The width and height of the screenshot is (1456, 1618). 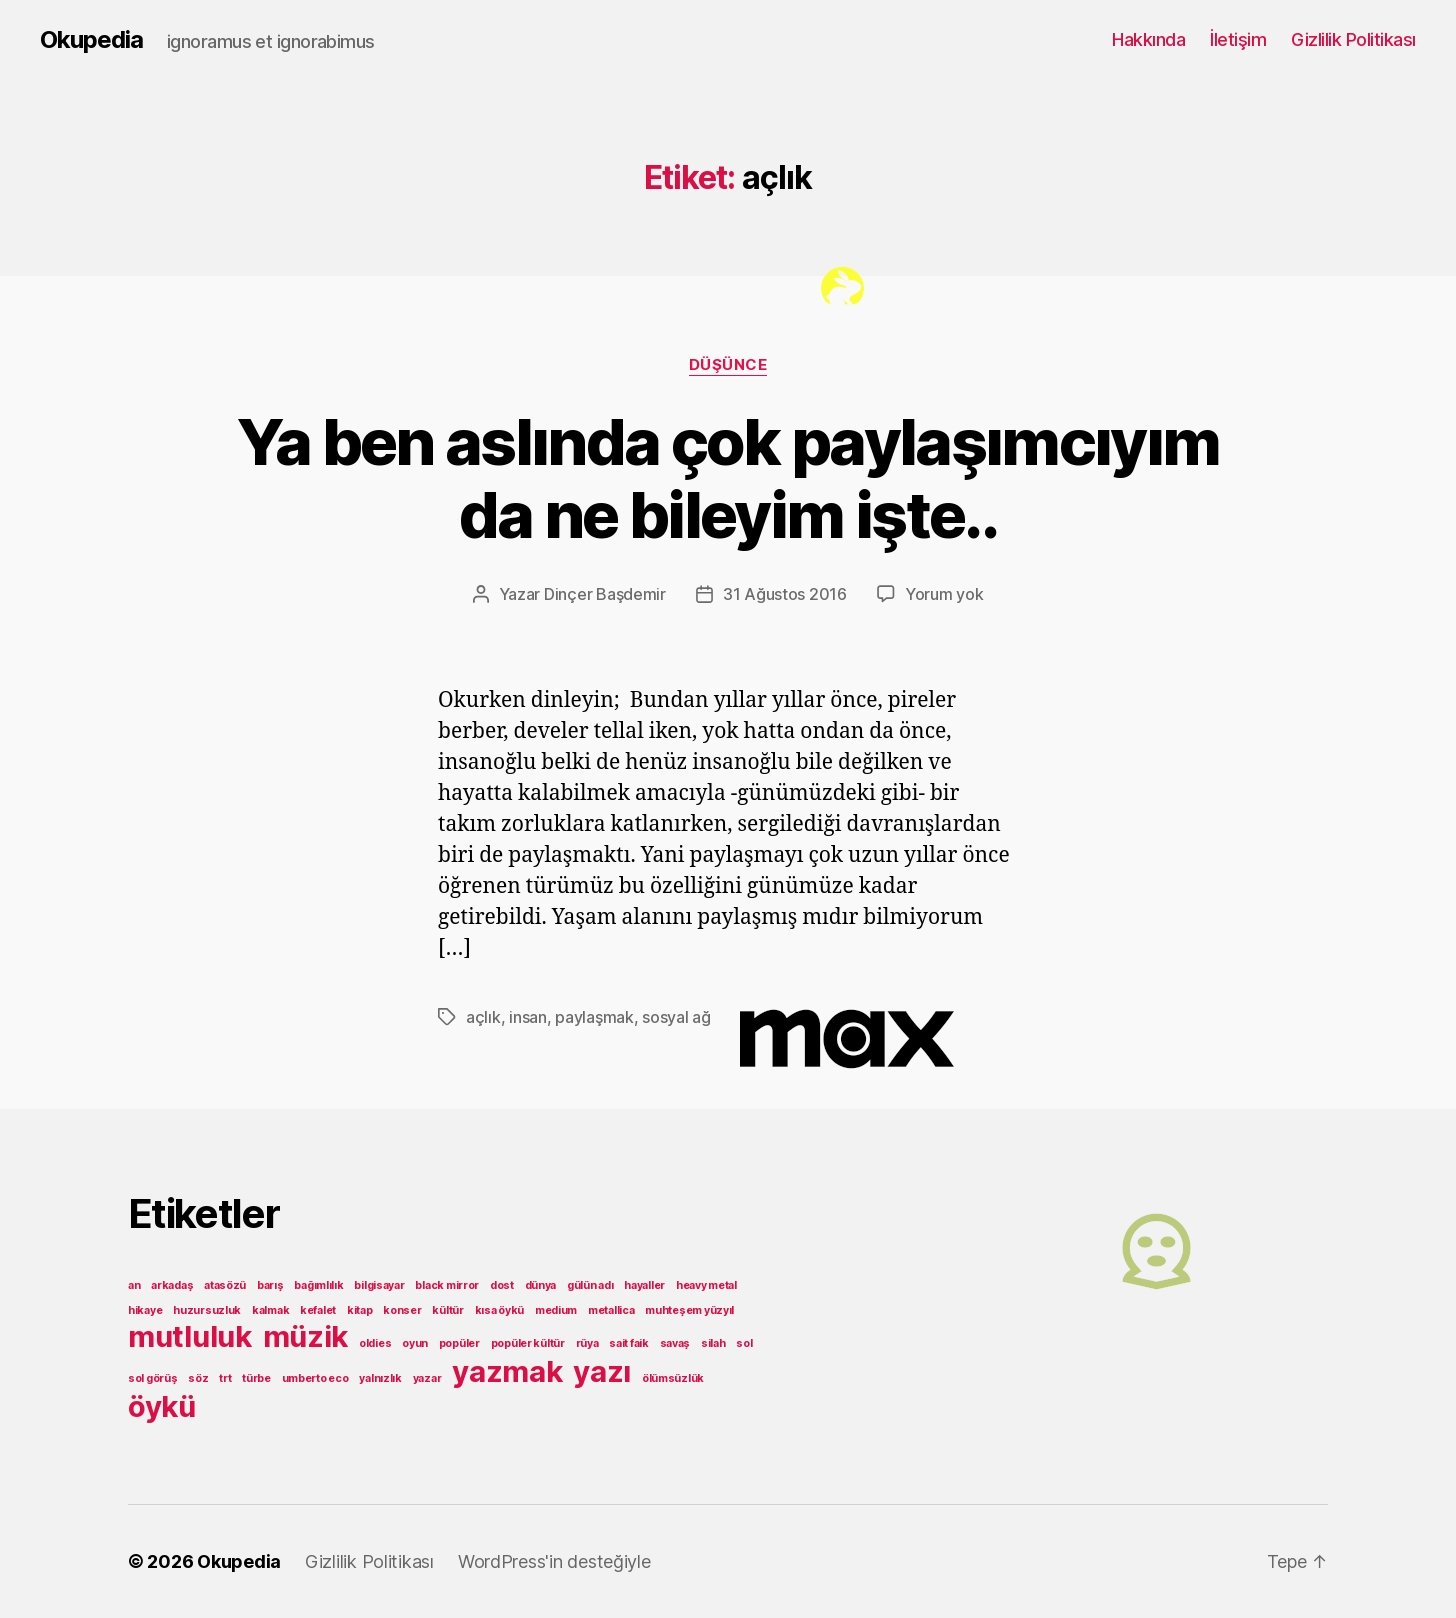 What do you see at coordinates (847, 1039) in the screenshot?
I see `open the Max streaming app` at bounding box center [847, 1039].